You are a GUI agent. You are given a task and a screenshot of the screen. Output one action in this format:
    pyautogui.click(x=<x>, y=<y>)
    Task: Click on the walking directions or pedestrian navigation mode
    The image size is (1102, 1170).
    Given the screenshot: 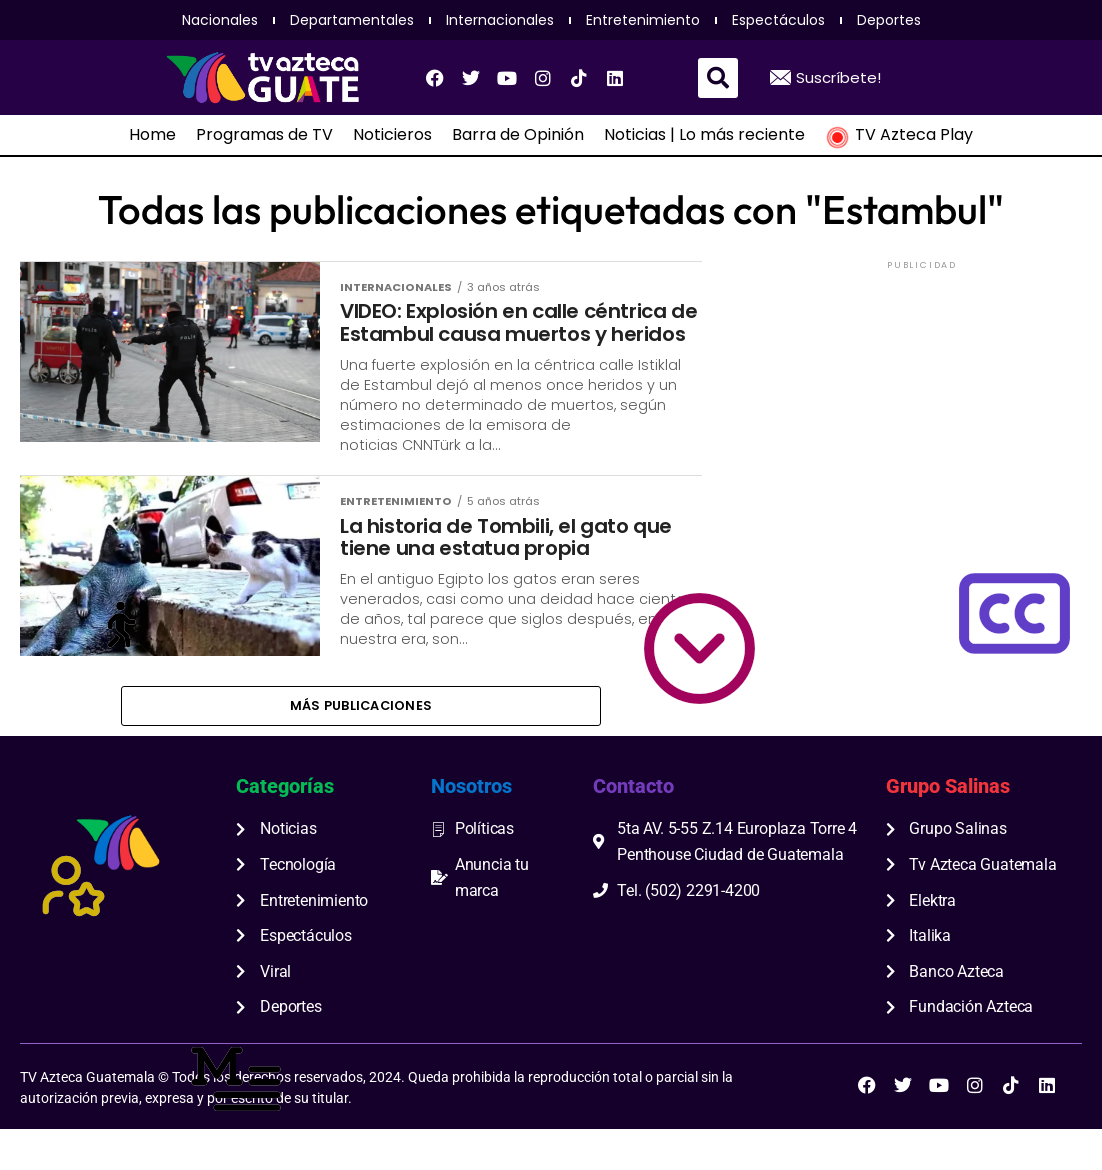 What is the action you would take?
    pyautogui.click(x=120, y=624)
    